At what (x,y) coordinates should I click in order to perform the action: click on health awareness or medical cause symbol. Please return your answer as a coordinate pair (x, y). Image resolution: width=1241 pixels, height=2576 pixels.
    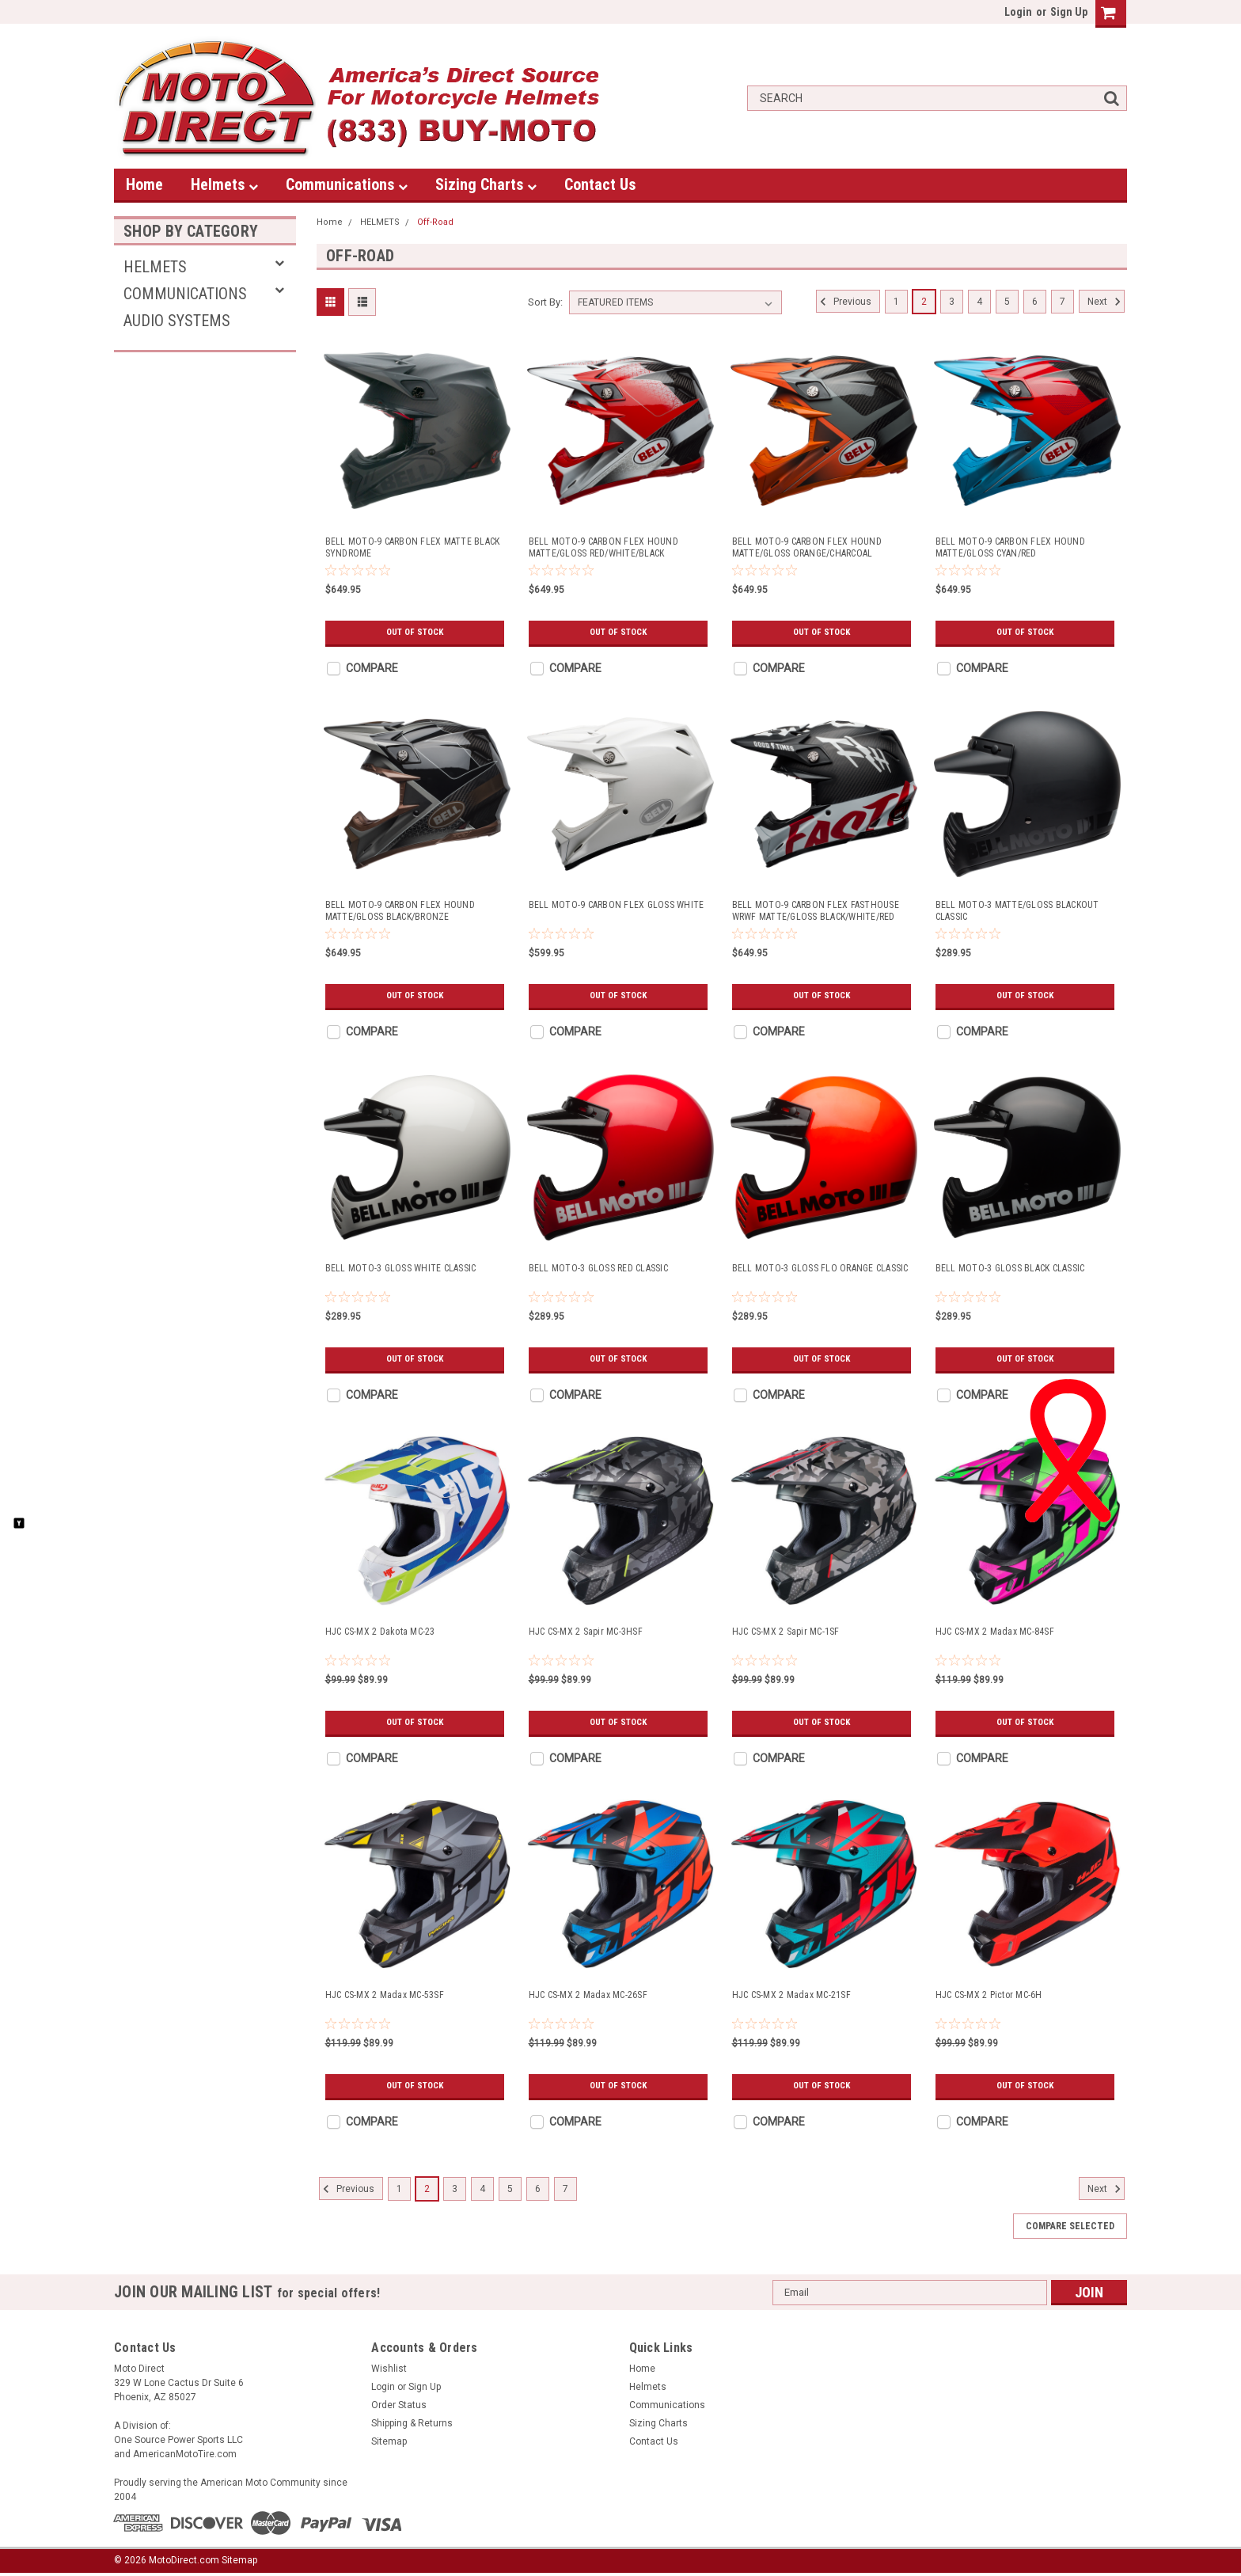
    Looking at the image, I should click on (1068, 1450).